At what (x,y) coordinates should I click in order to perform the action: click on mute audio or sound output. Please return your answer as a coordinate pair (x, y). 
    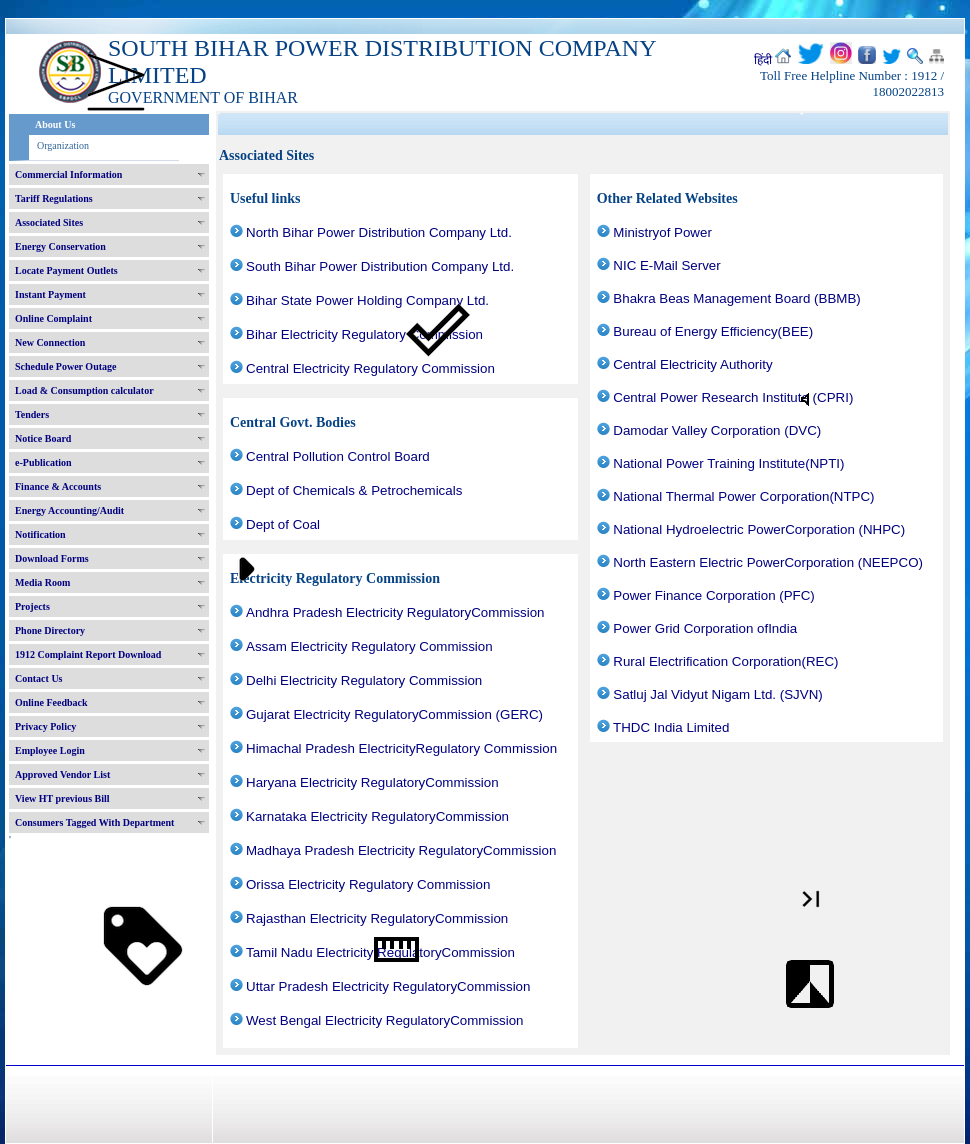
    Looking at the image, I should click on (805, 399).